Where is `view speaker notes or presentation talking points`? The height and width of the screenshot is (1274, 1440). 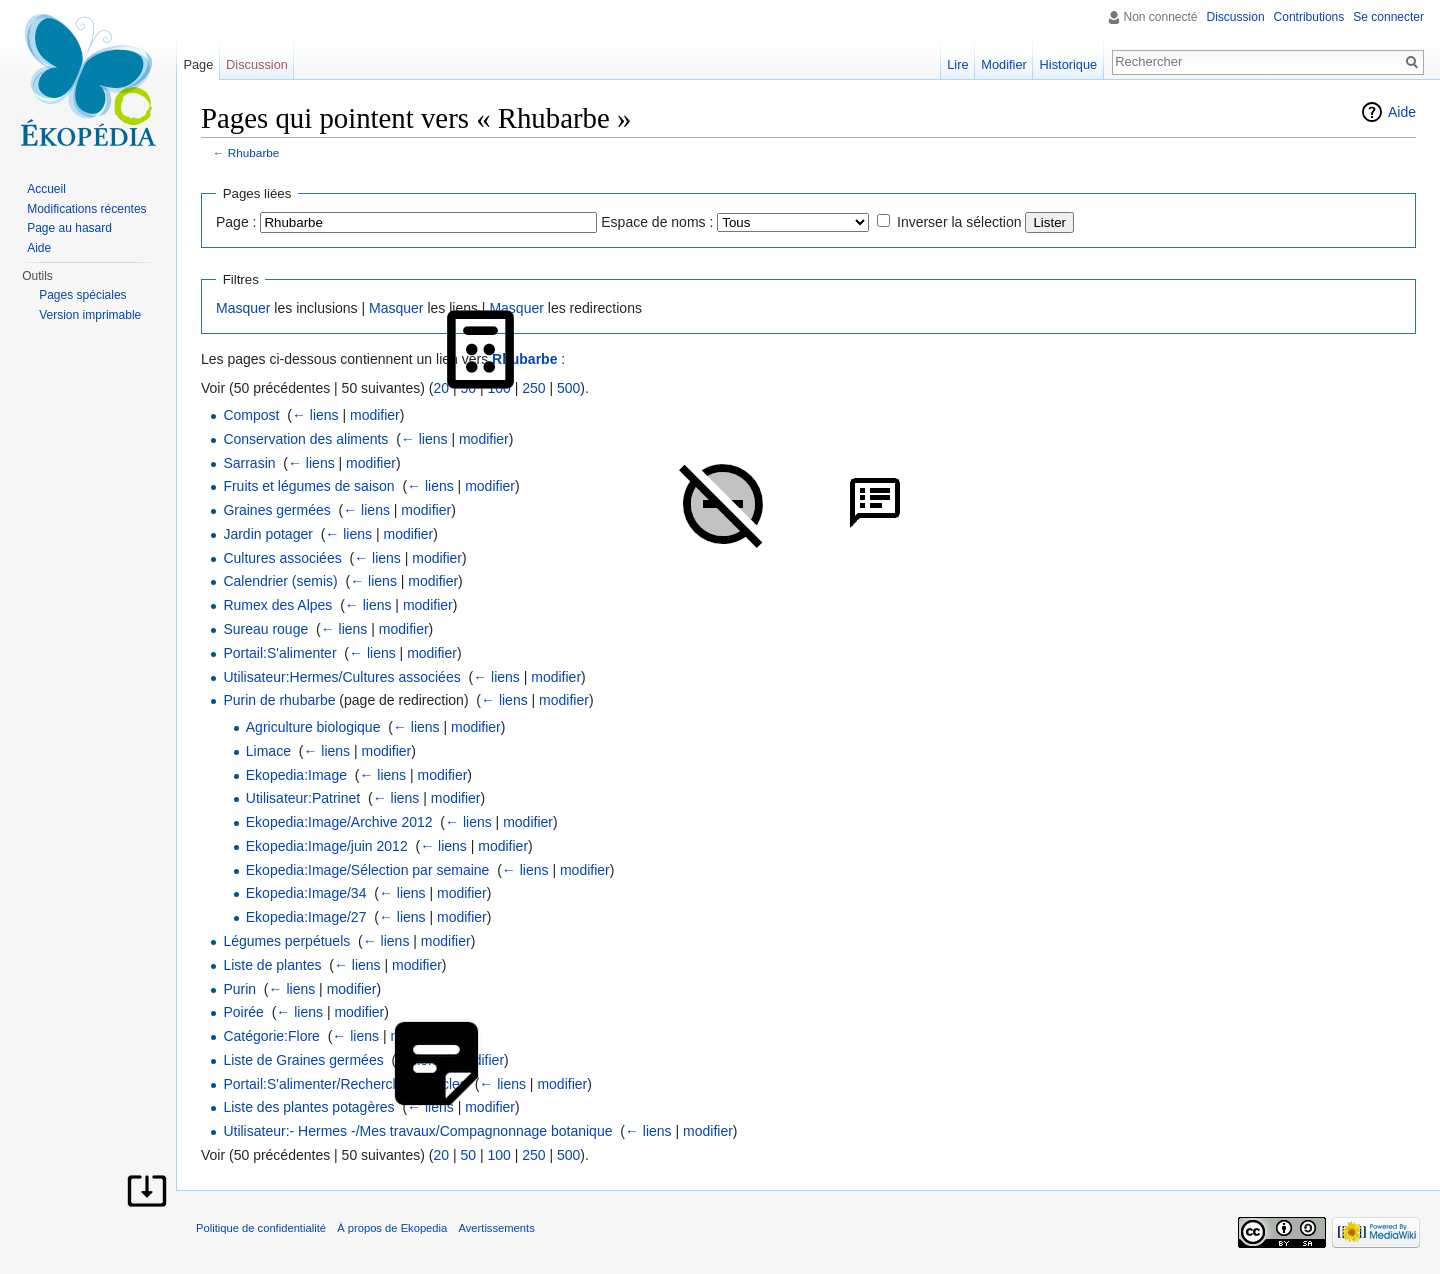 view speaker notes or presentation talking points is located at coordinates (875, 503).